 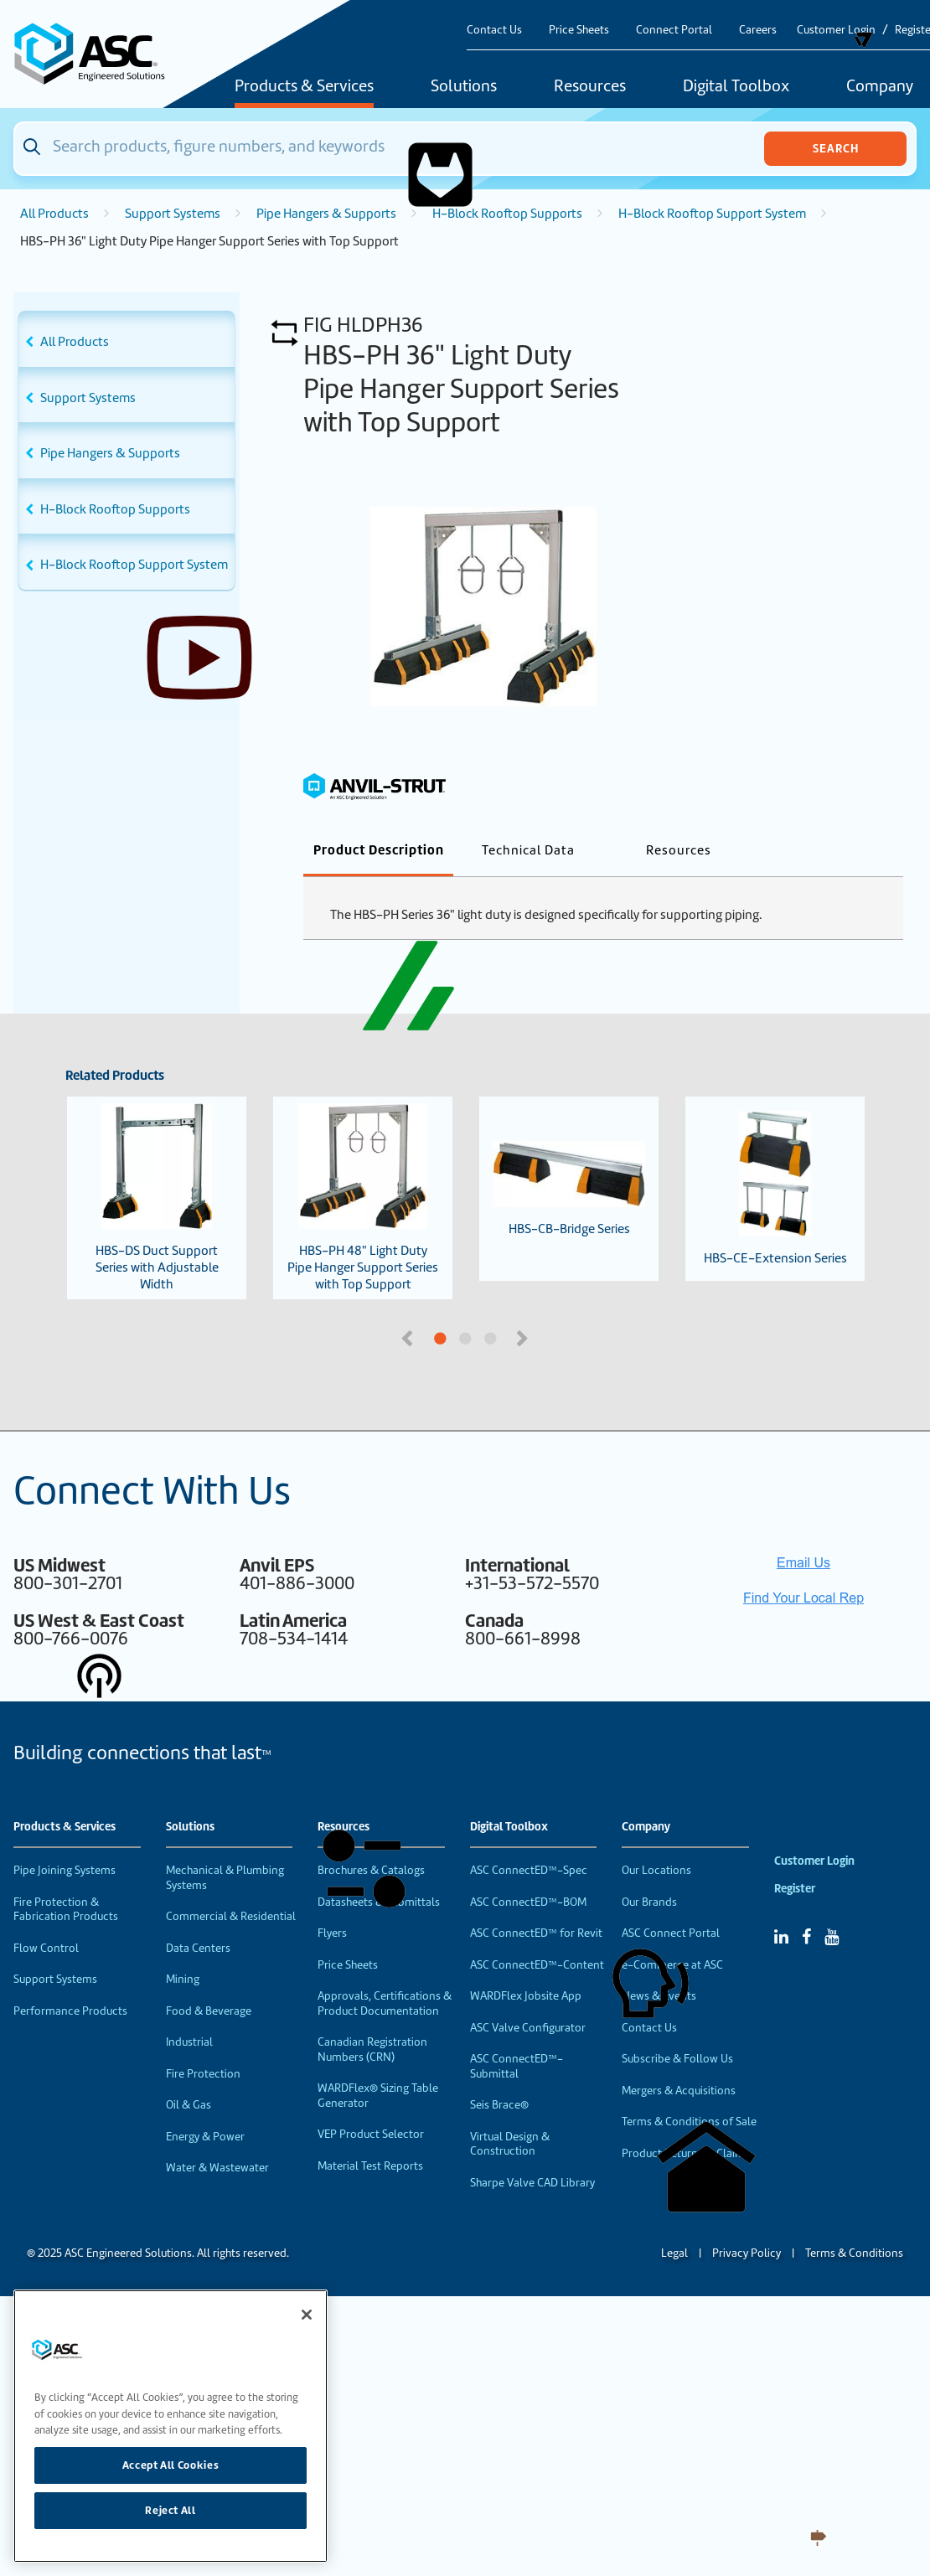 What do you see at coordinates (99, 1675) in the screenshot?
I see `indicates network signal or broadcast strength` at bounding box center [99, 1675].